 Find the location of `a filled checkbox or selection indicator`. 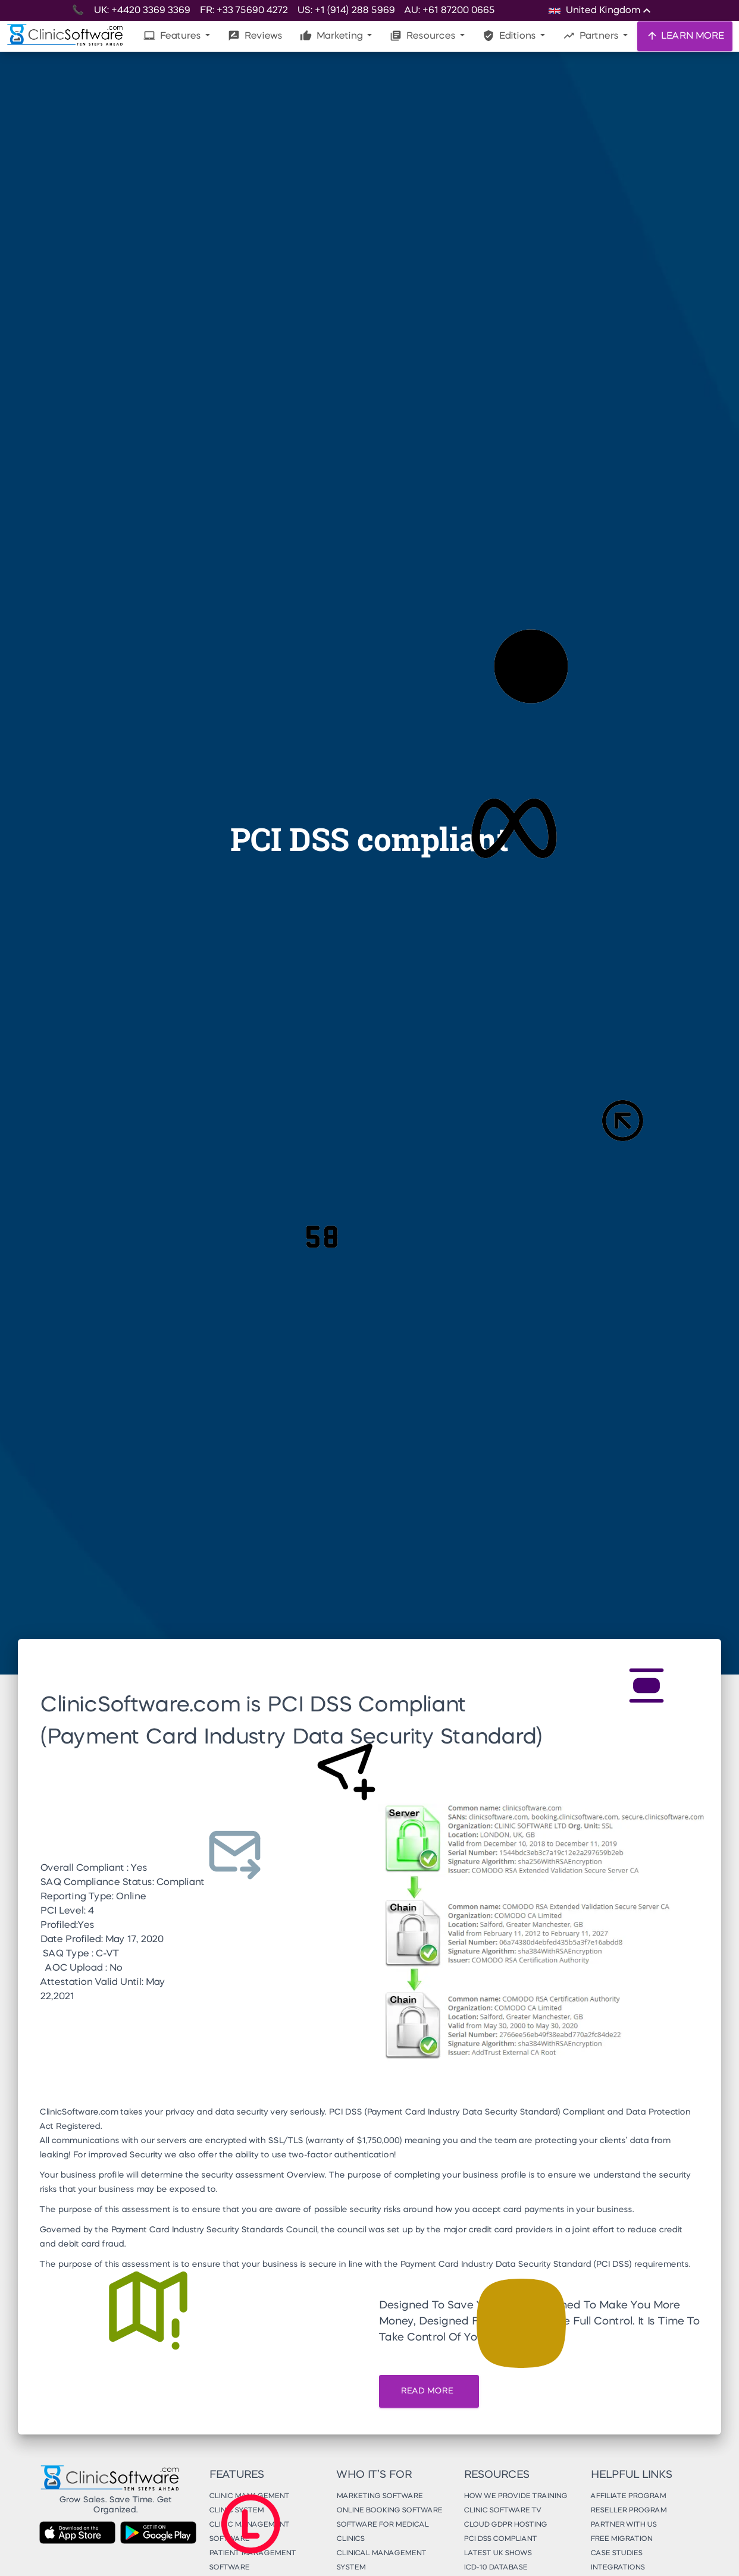

a filled checkbox or selection indicator is located at coordinates (521, 2323).